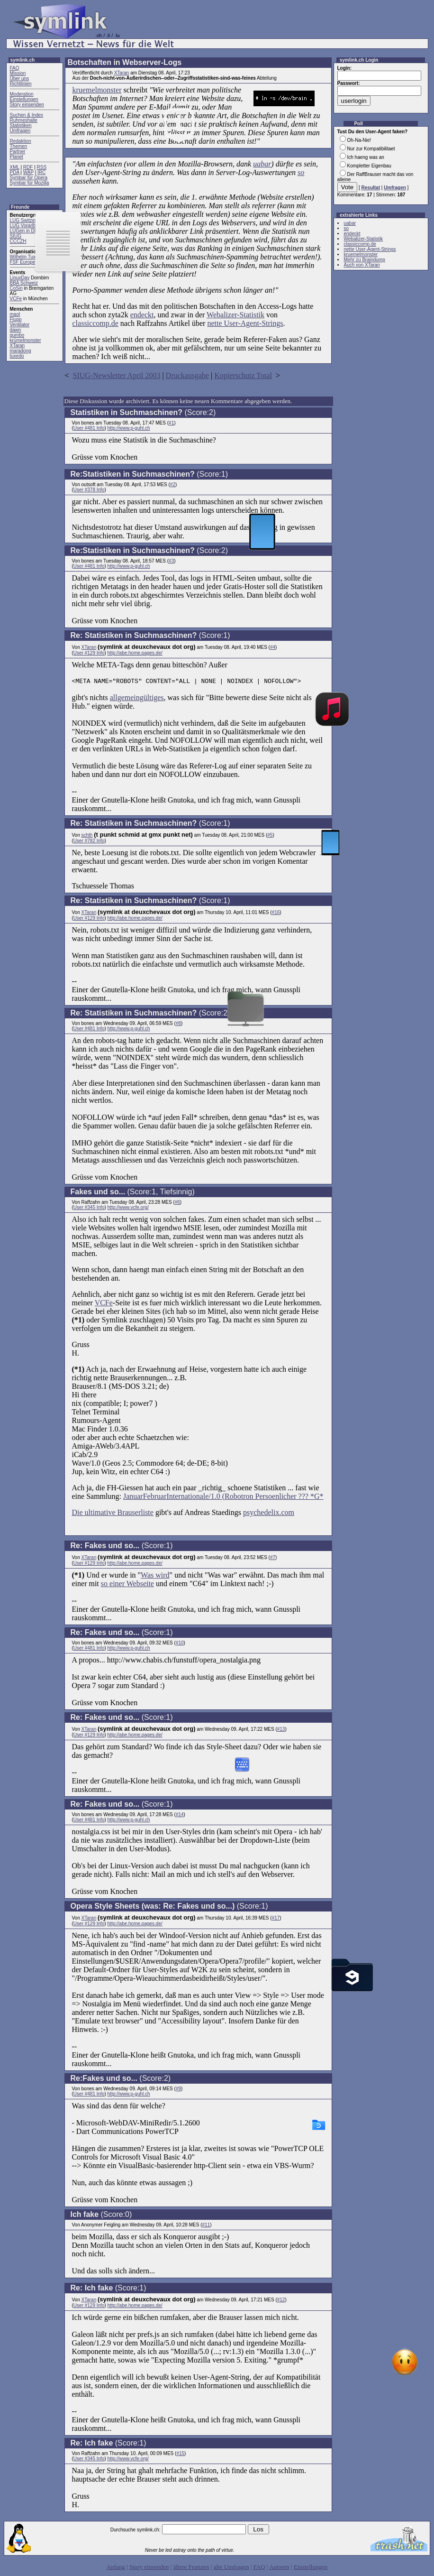 The width and height of the screenshot is (434, 2576). Describe the element at coordinates (330, 842) in the screenshot. I see `iPad Pro with cellular connectivity in device list` at that location.